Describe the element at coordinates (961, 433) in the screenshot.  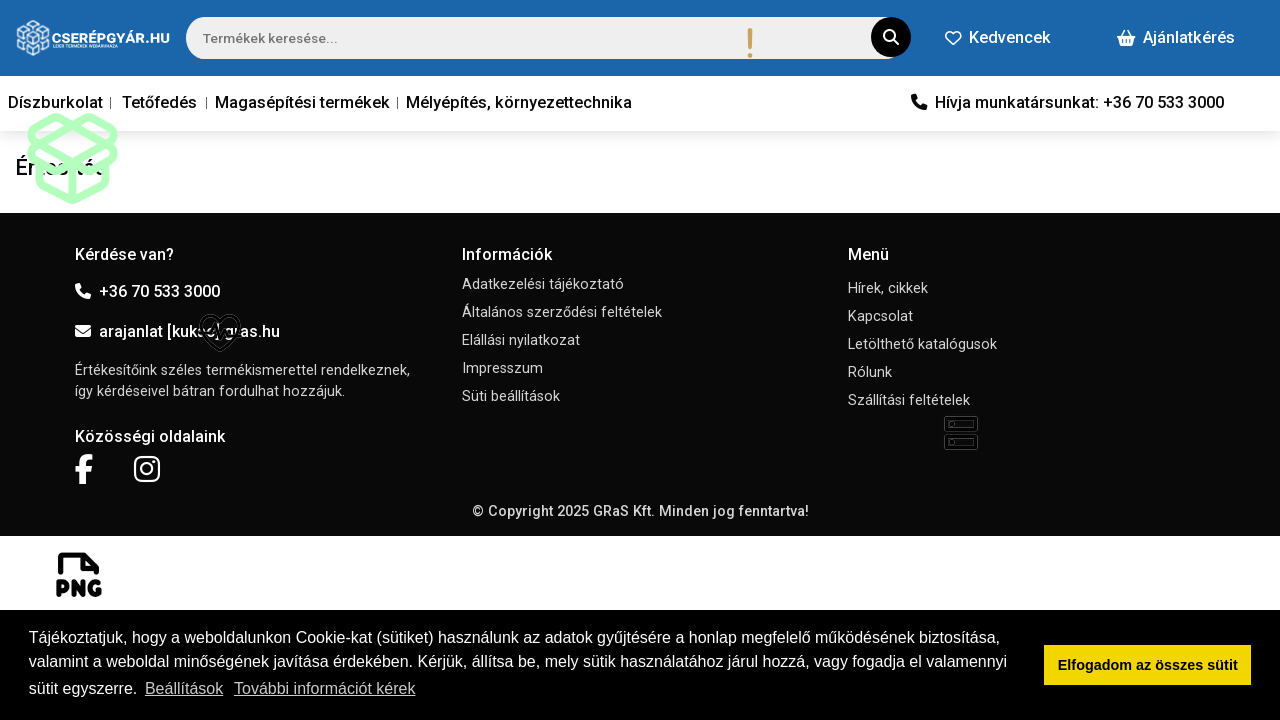
I see `access server or DNS settings` at that location.